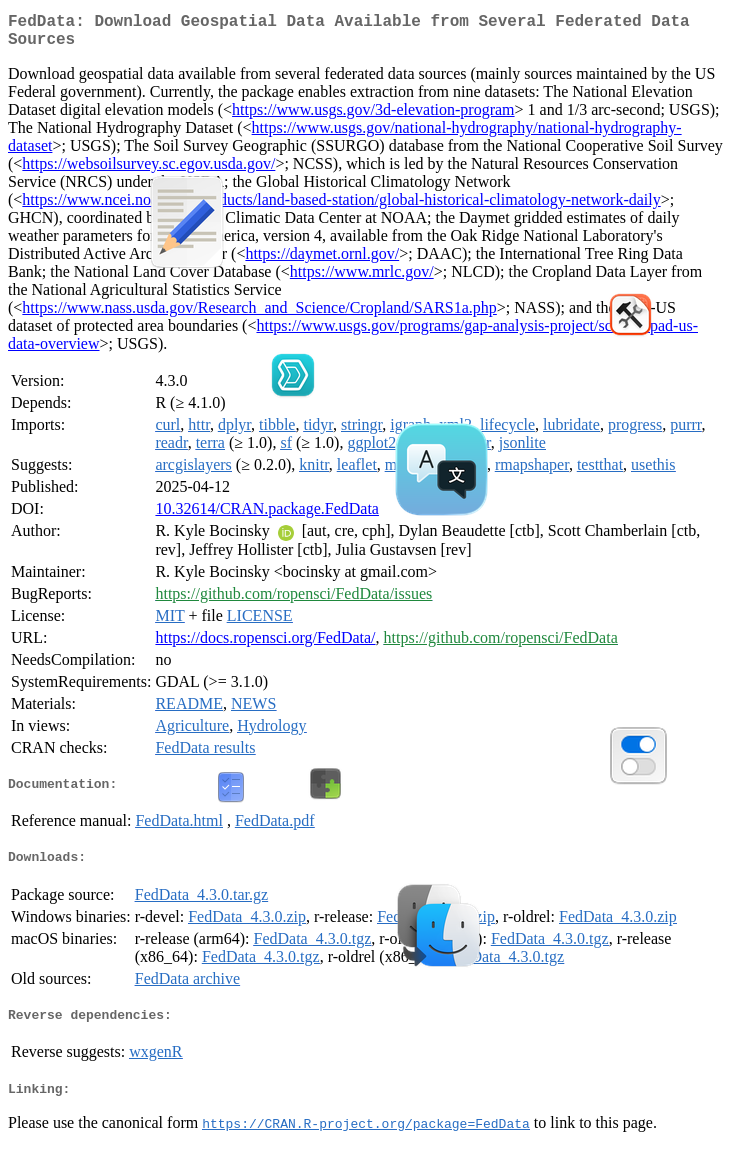  Describe the element at coordinates (438, 925) in the screenshot. I see `launch migration assistant to transfer data from another mac` at that location.